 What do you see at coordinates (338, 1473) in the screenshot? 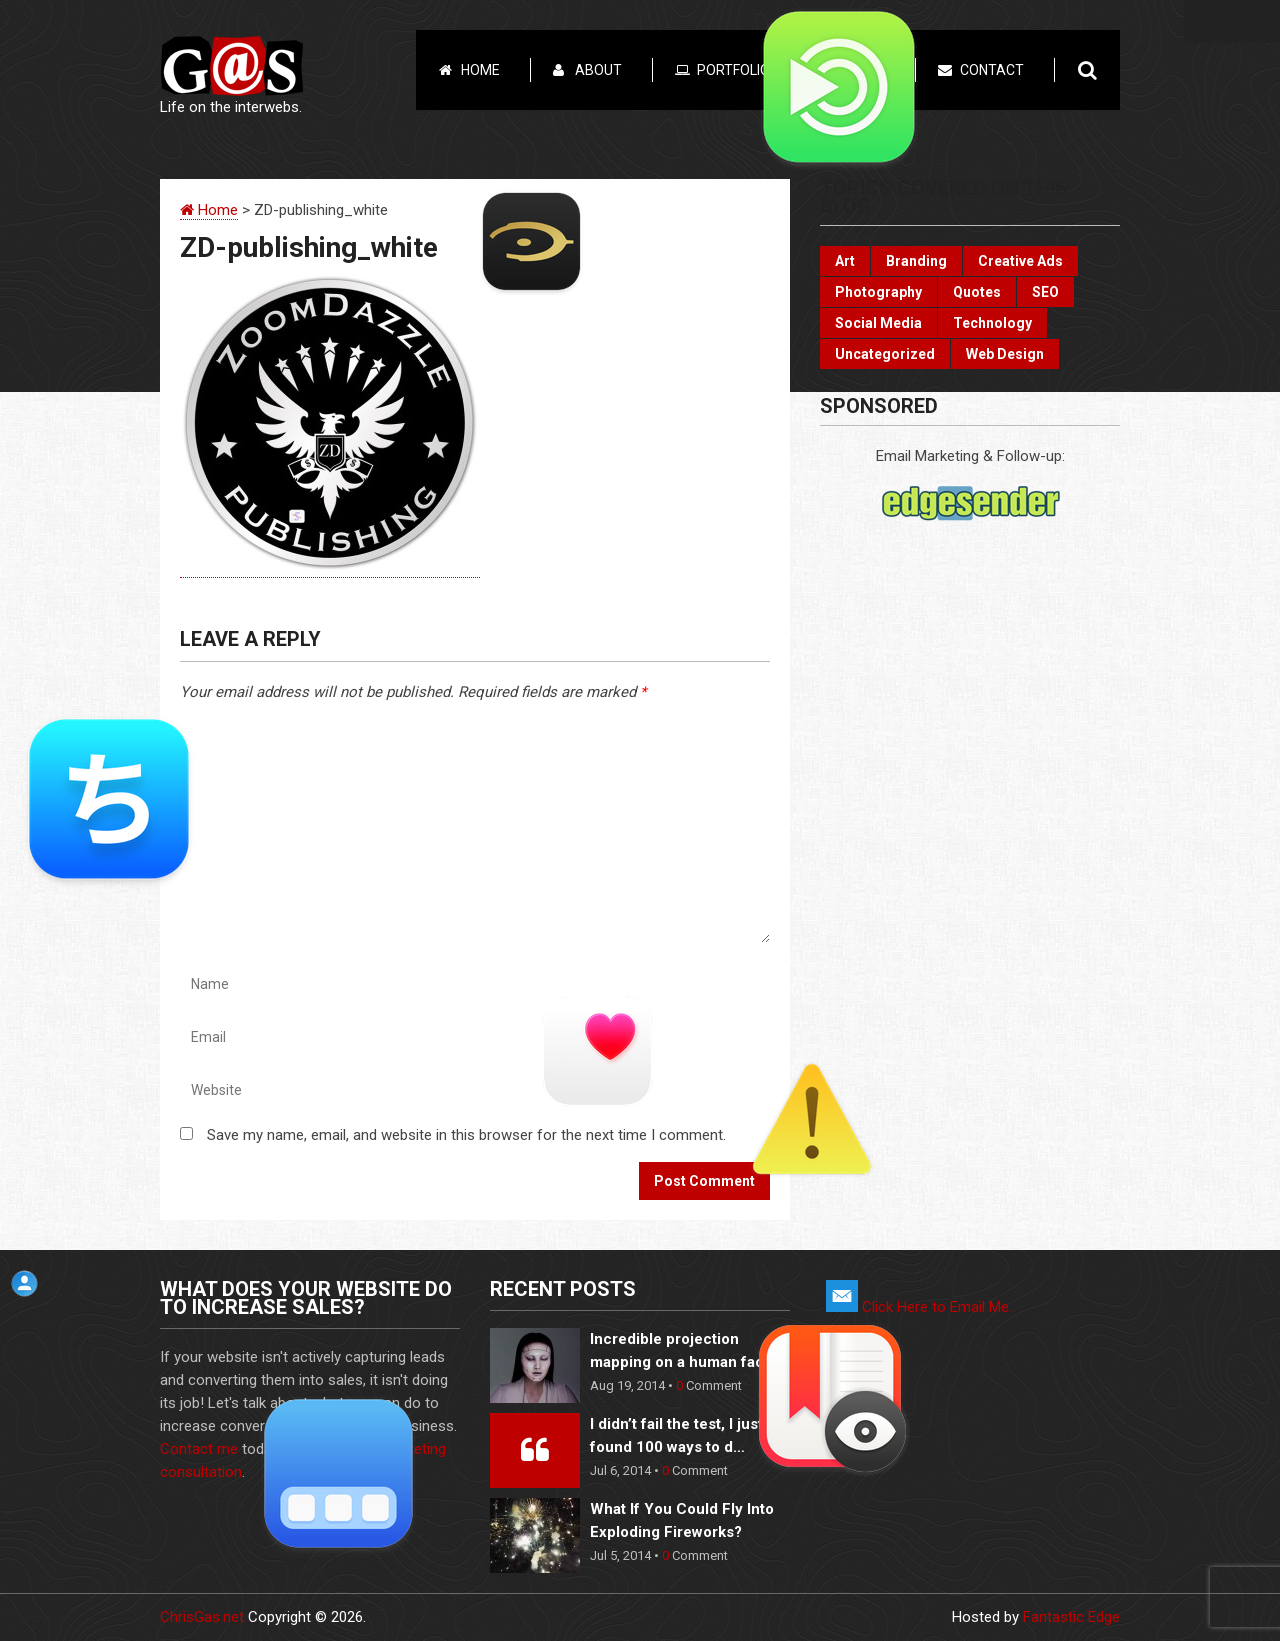
I see `open the dock application` at bounding box center [338, 1473].